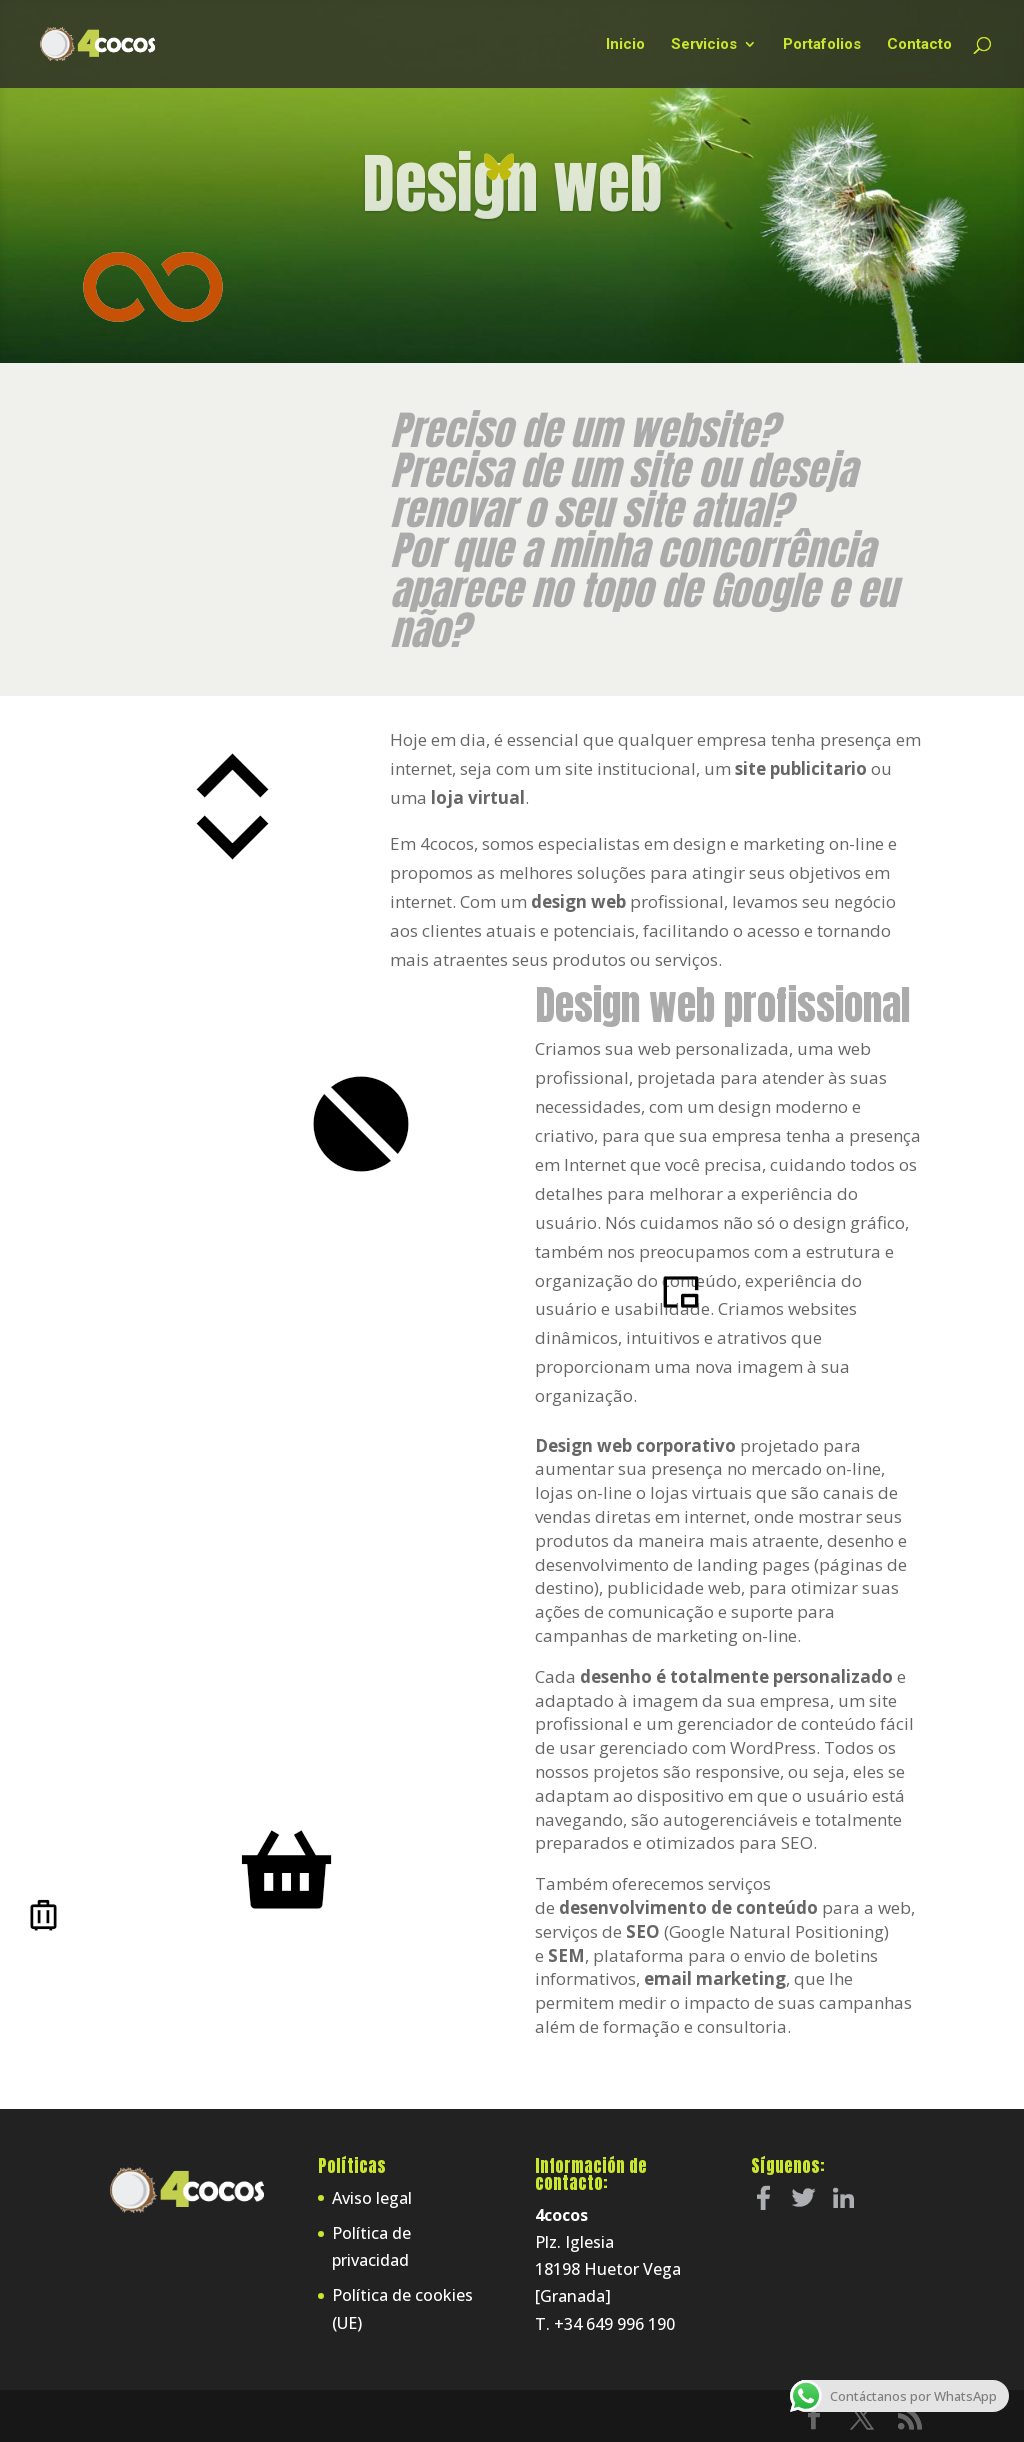 The height and width of the screenshot is (2442, 1024). What do you see at coordinates (499, 167) in the screenshot?
I see `open the Bluesky app` at bounding box center [499, 167].